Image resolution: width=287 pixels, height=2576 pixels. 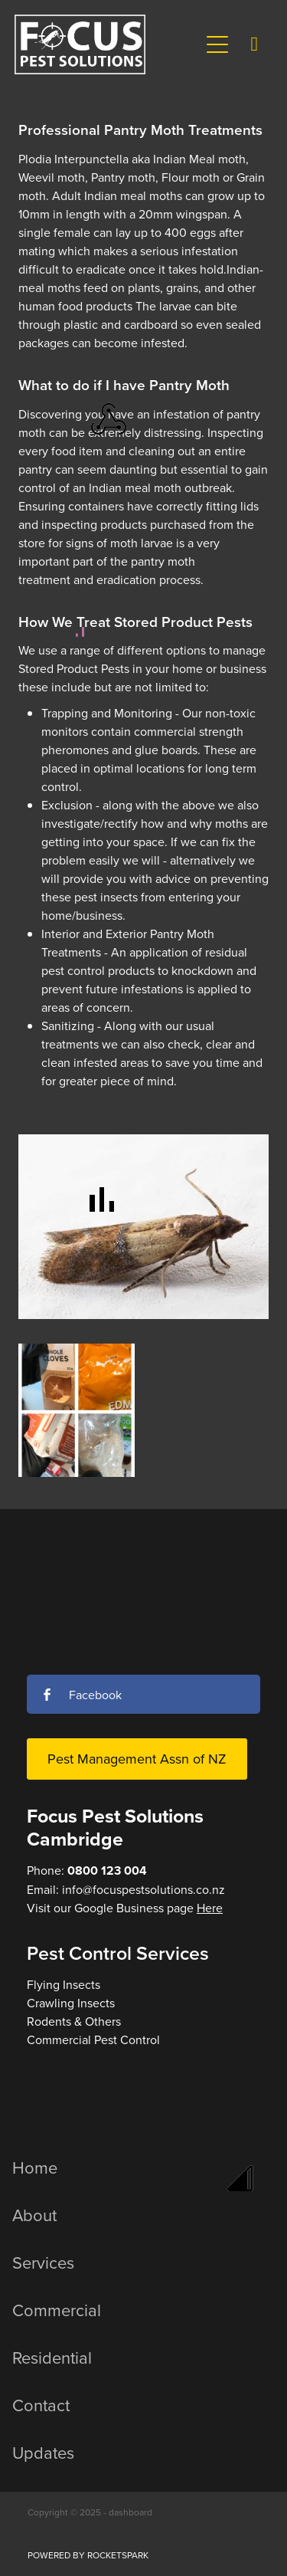 What do you see at coordinates (90, 624) in the screenshot?
I see `indicates weak cellular network signal` at bounding box center [90, 624].